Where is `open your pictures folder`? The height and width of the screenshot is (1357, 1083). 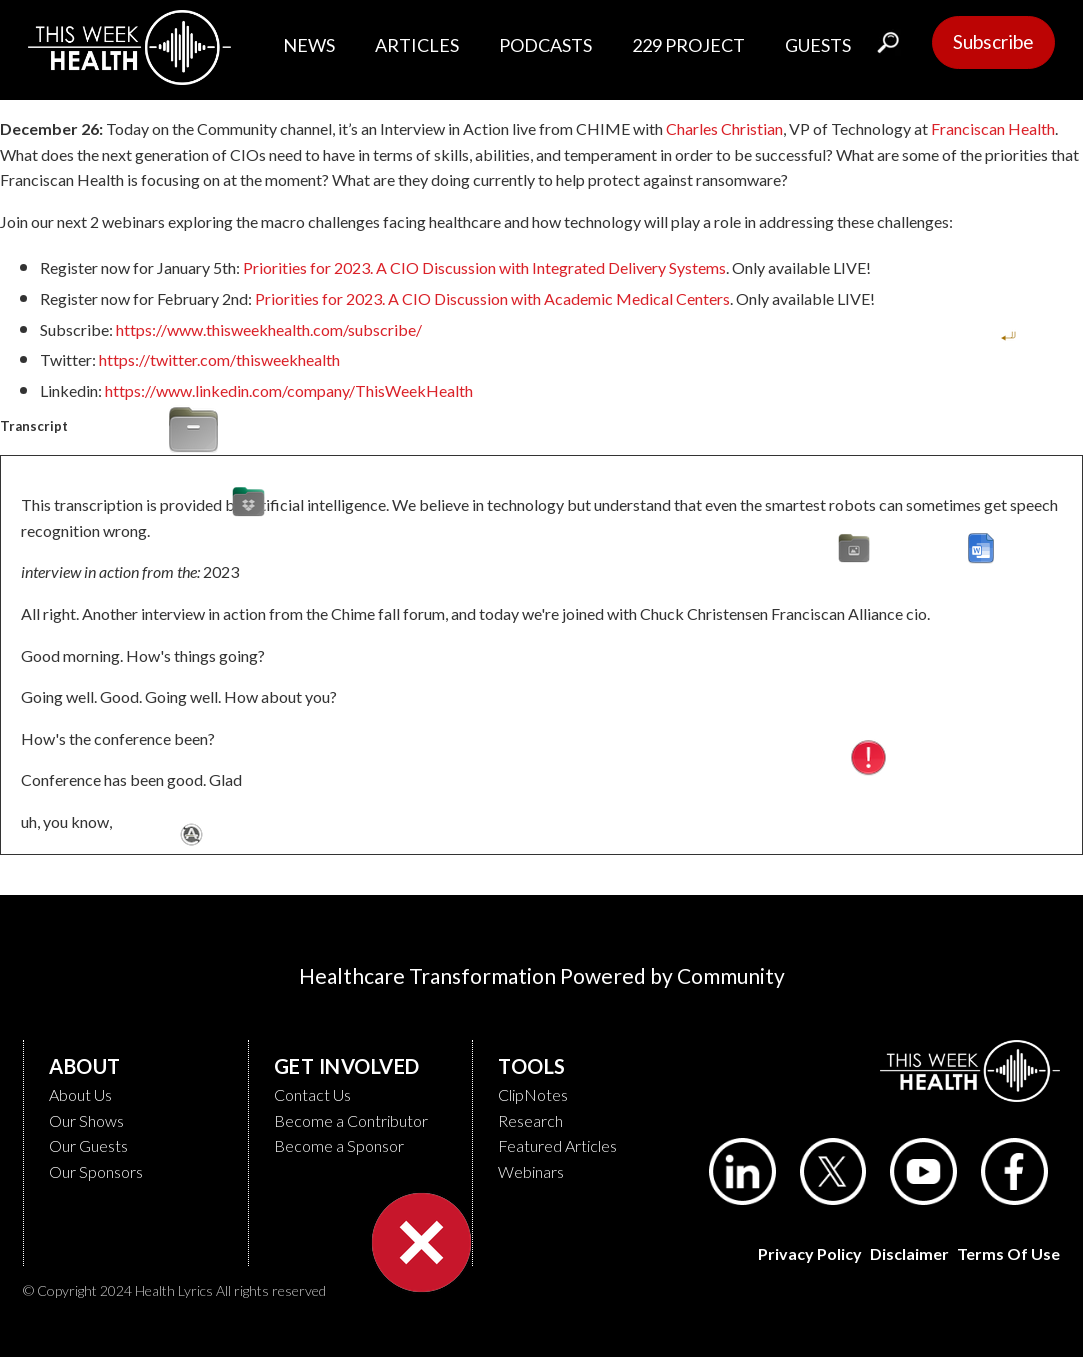 open your pictures folder is located at coordinates (854, 548).